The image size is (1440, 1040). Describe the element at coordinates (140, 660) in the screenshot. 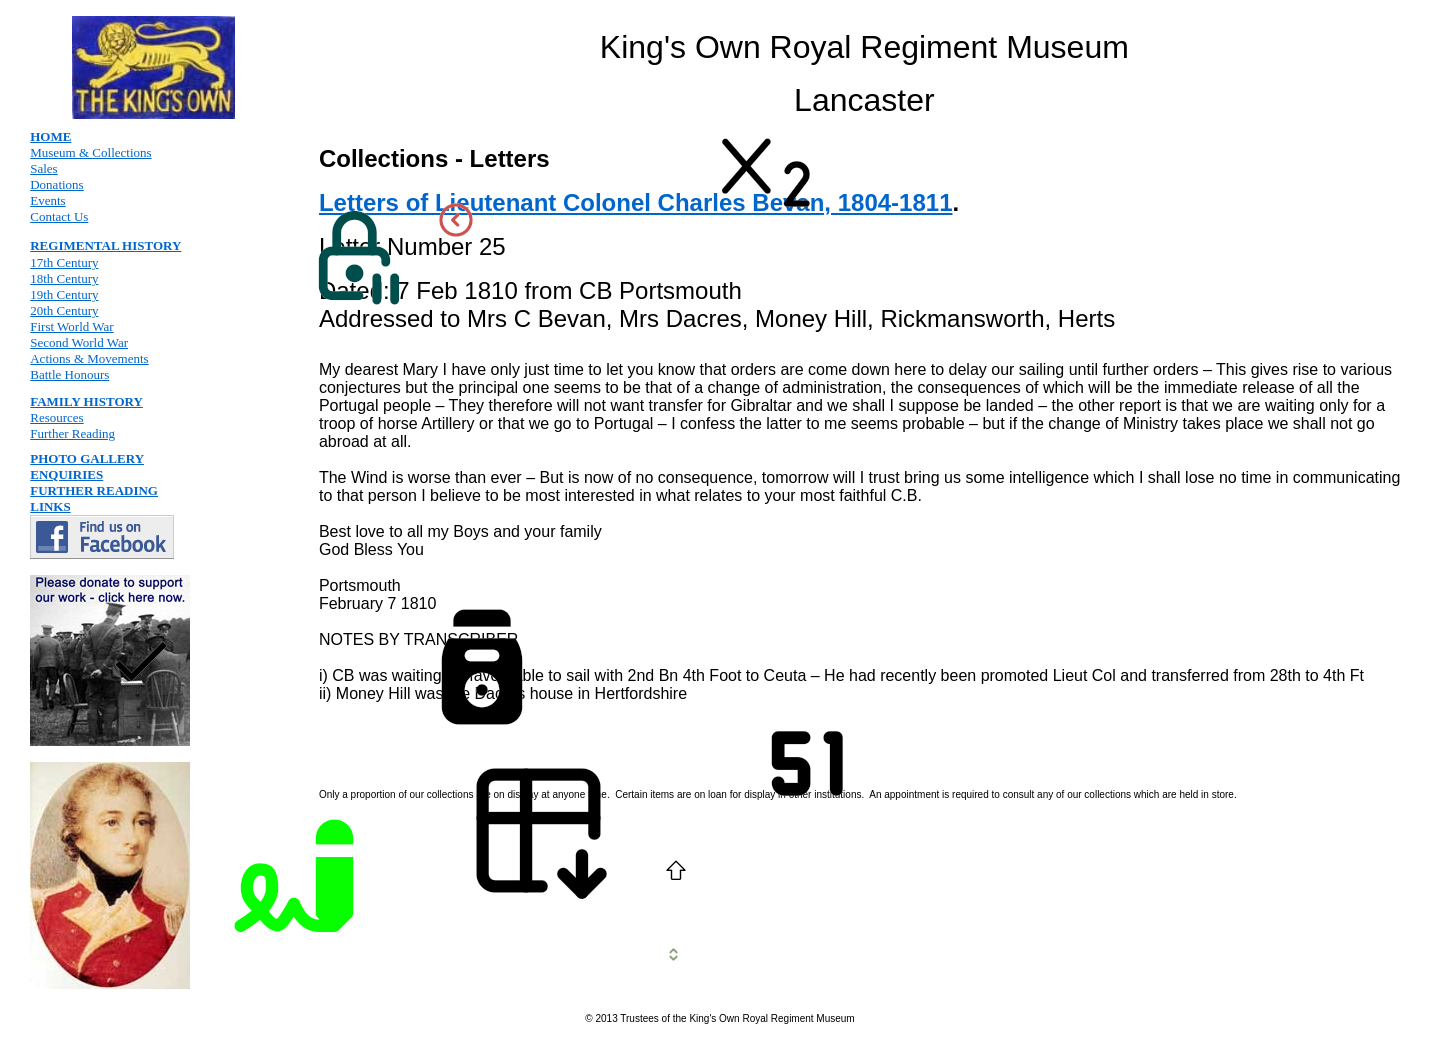

I see `confirm or submit an action` at that location.